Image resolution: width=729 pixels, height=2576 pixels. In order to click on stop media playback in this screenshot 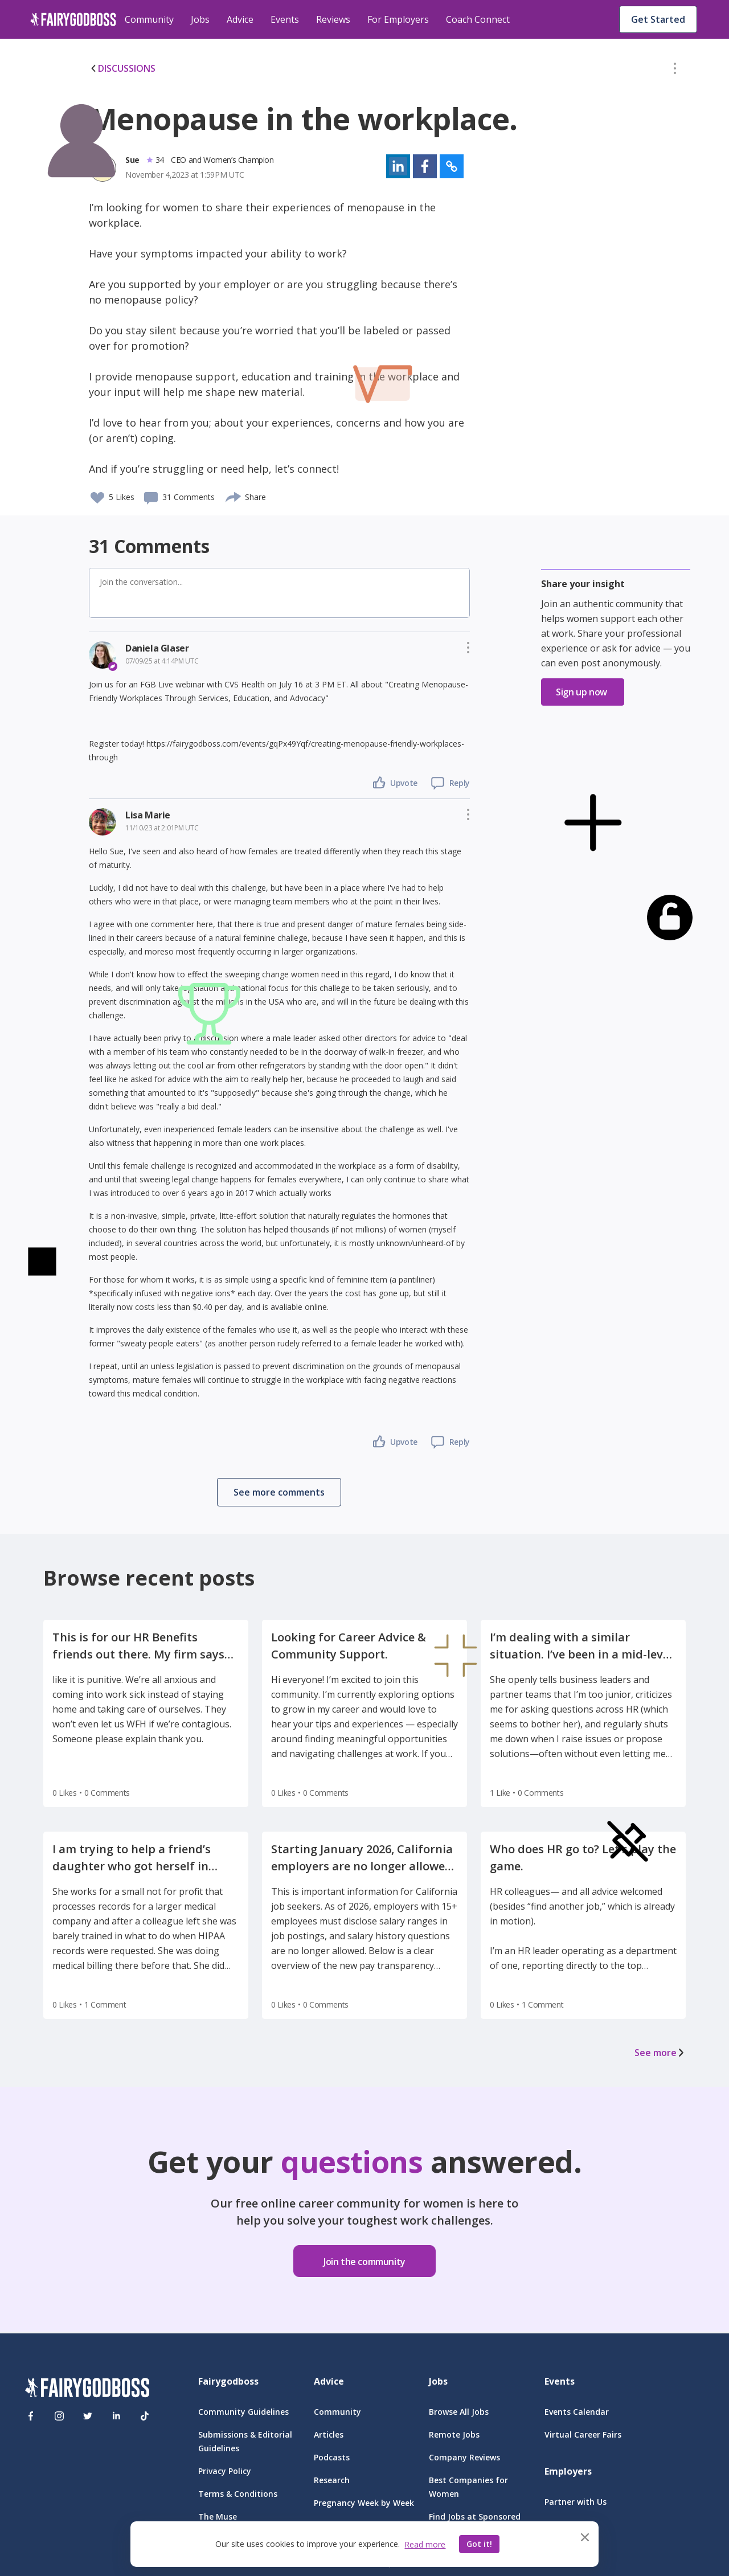, I will do `click(42, 1262)`.